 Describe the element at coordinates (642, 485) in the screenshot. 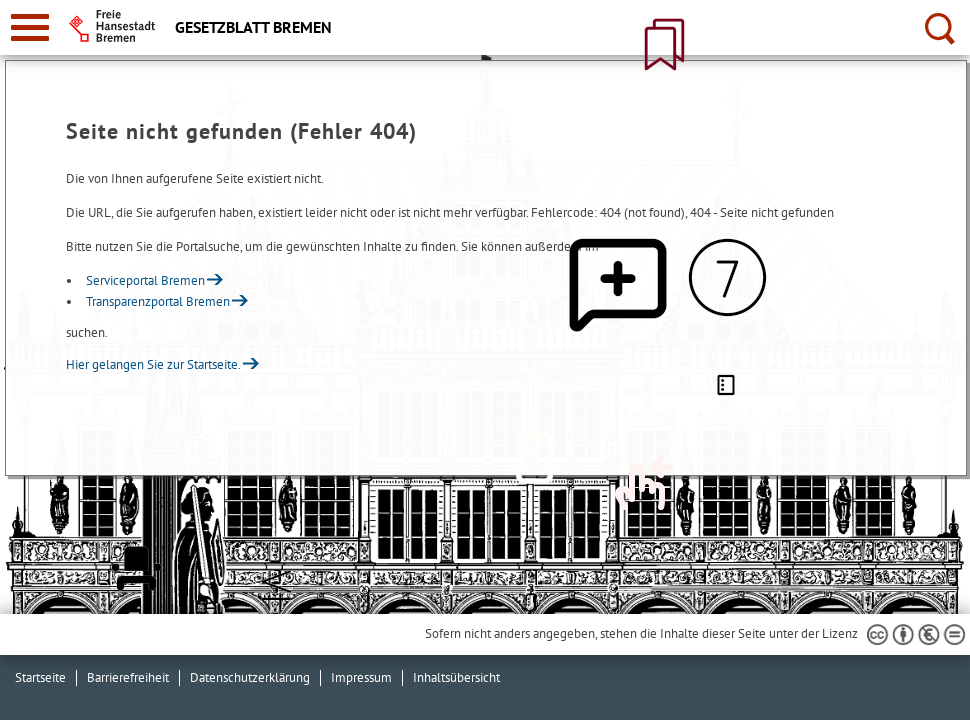

I see `swipe left to continue or dismiss` at that location.